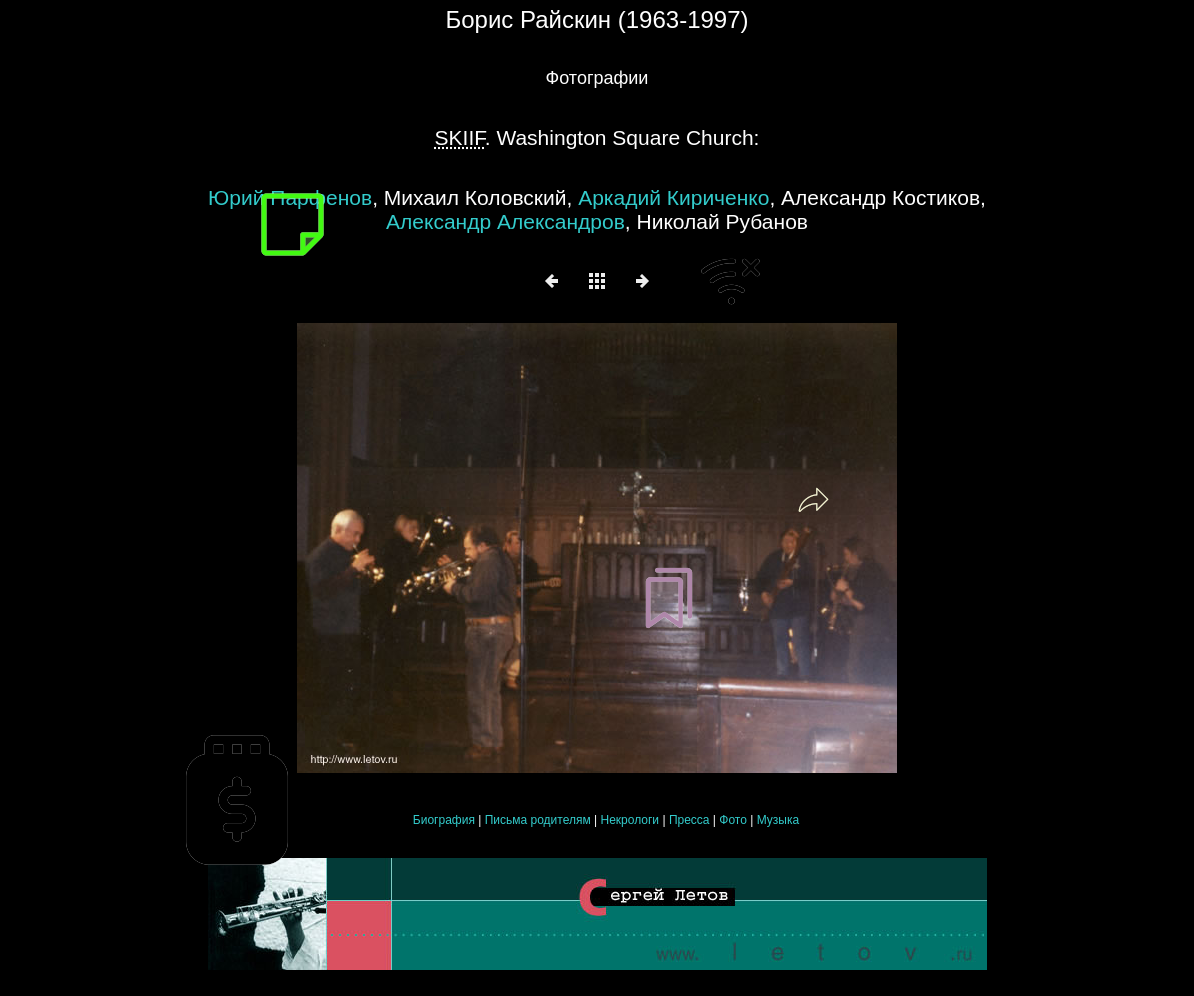  Describe the element at coordinates (731, 280) in the screenshot. I see `indicates no wifi connection available` at that location.